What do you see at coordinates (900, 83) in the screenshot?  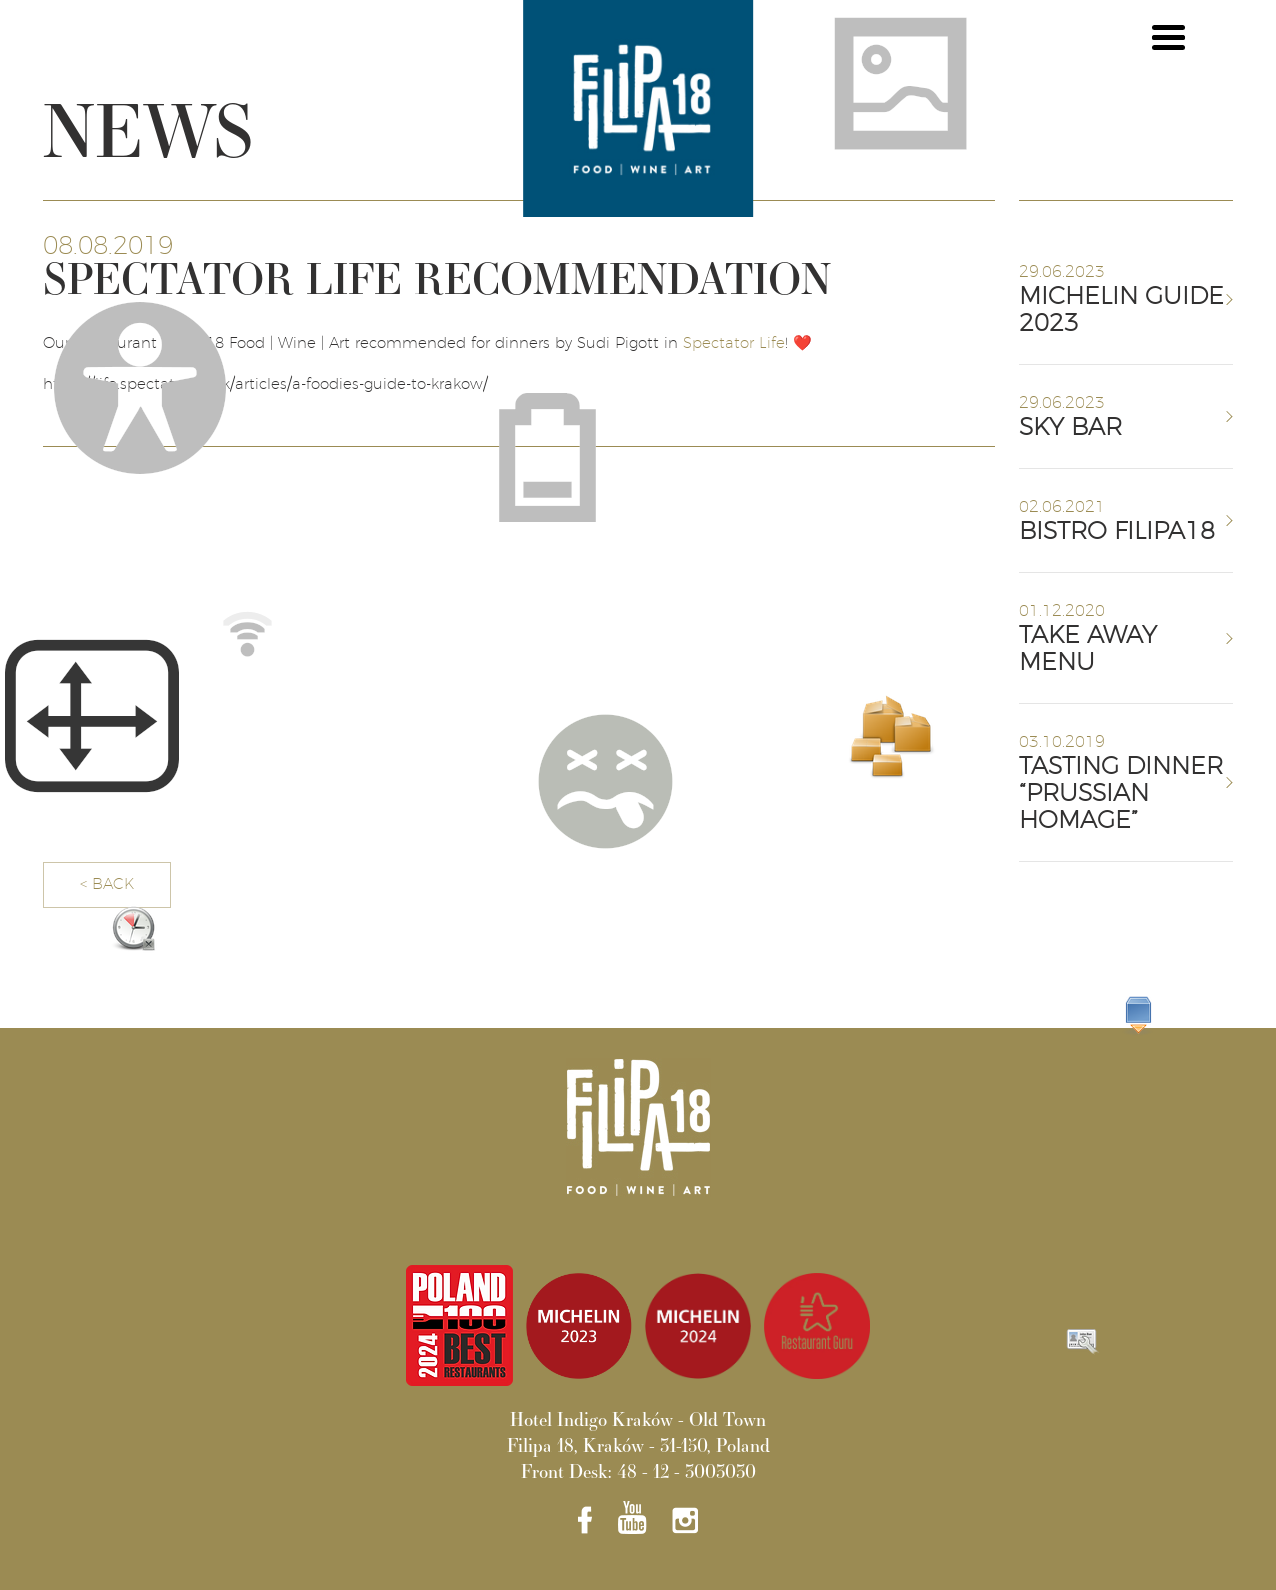 I see `generic image file type indicator` at bounding box center [900, 83].